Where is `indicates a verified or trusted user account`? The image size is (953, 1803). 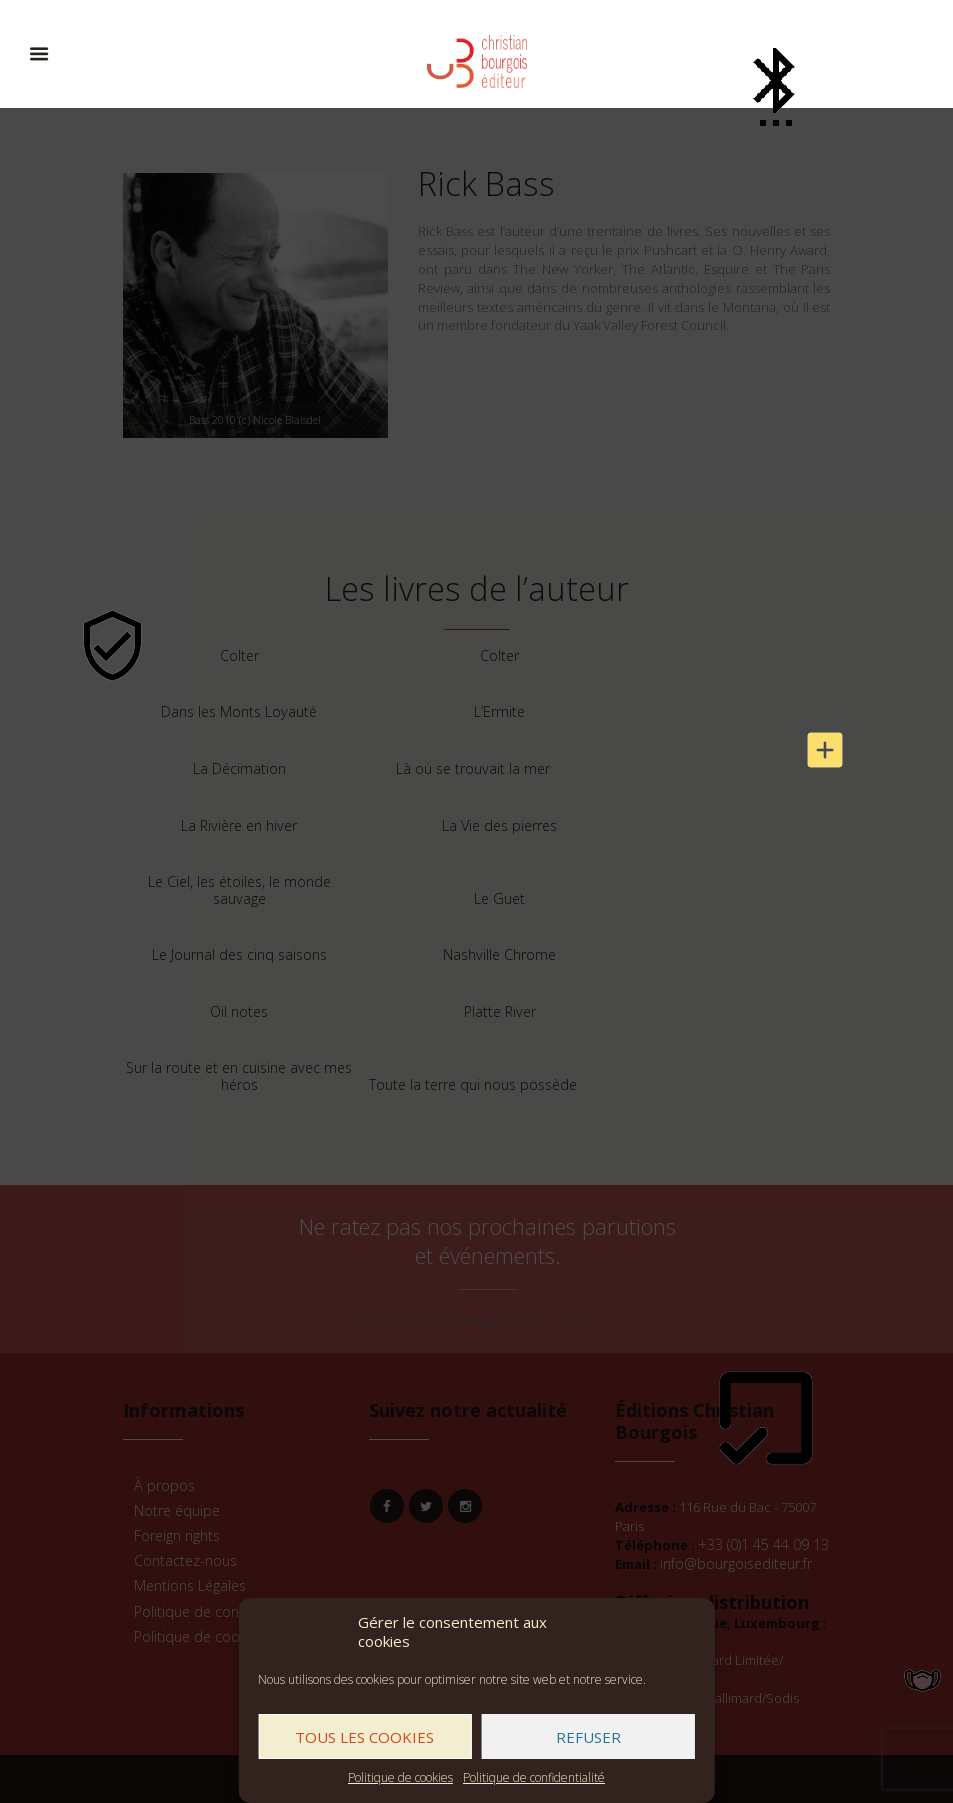 indicates a verified or trusted user account is located at coordinates (112, 645).